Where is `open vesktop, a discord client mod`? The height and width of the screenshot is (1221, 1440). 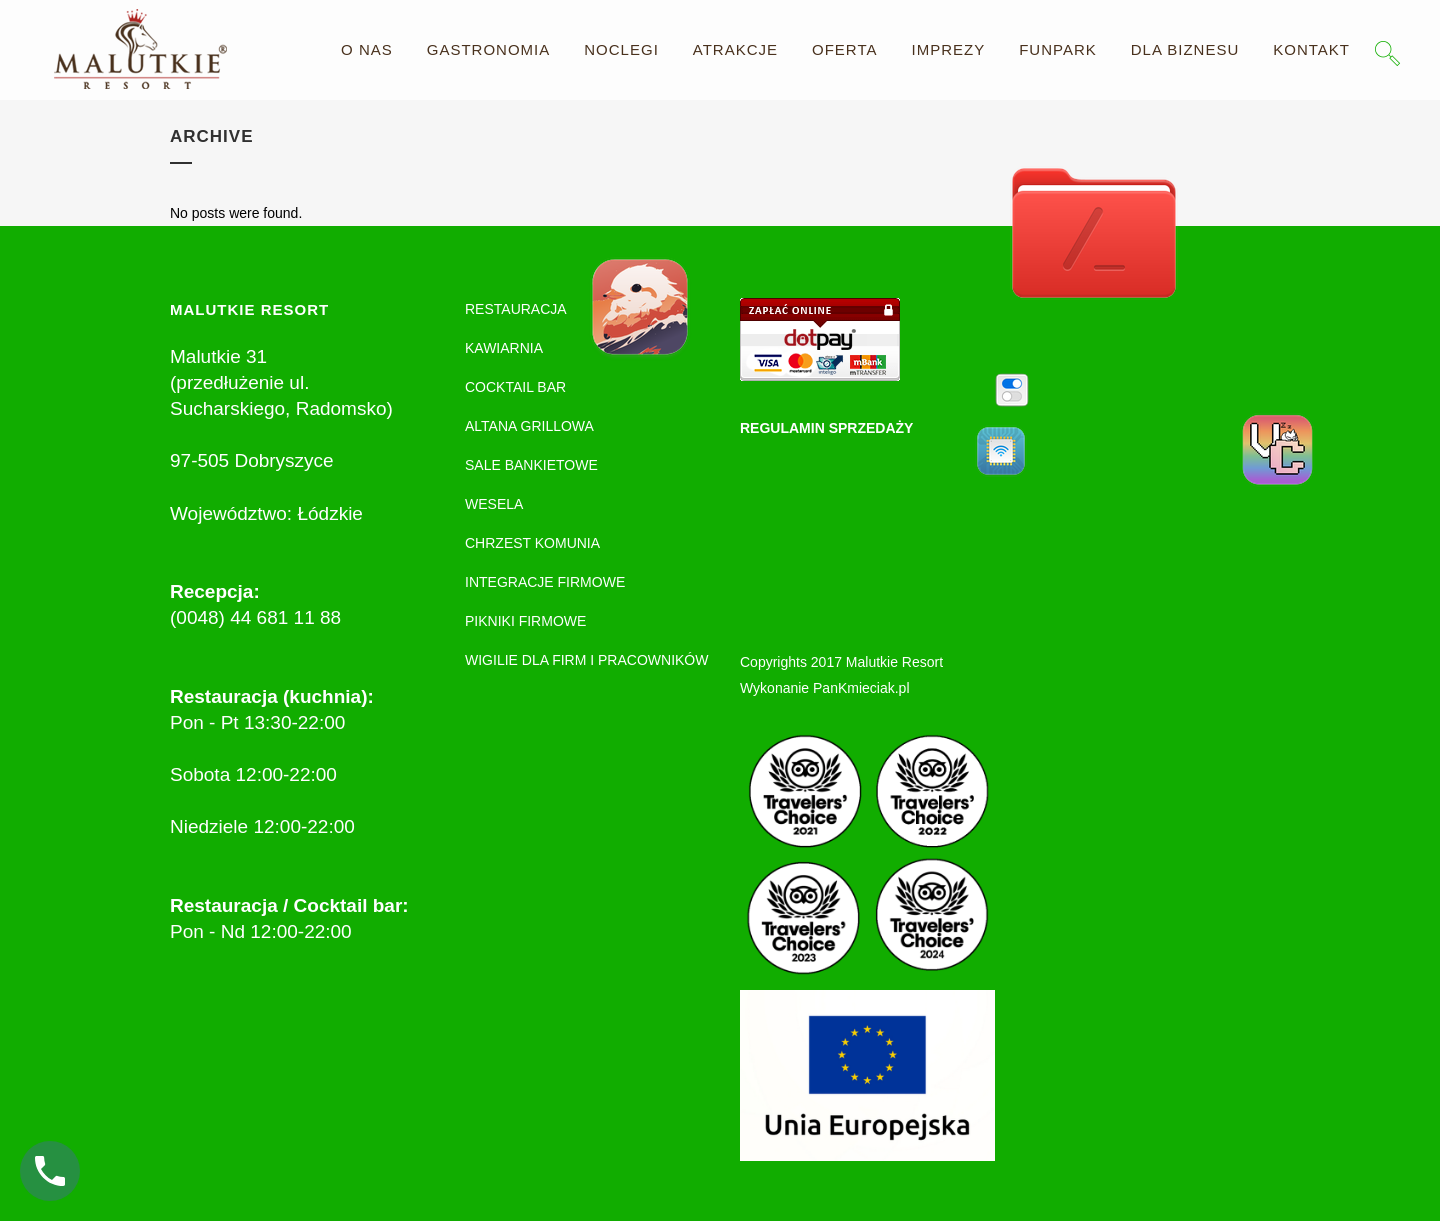
open vesktop, a discord client mod is located at coordinates (1277, 448).